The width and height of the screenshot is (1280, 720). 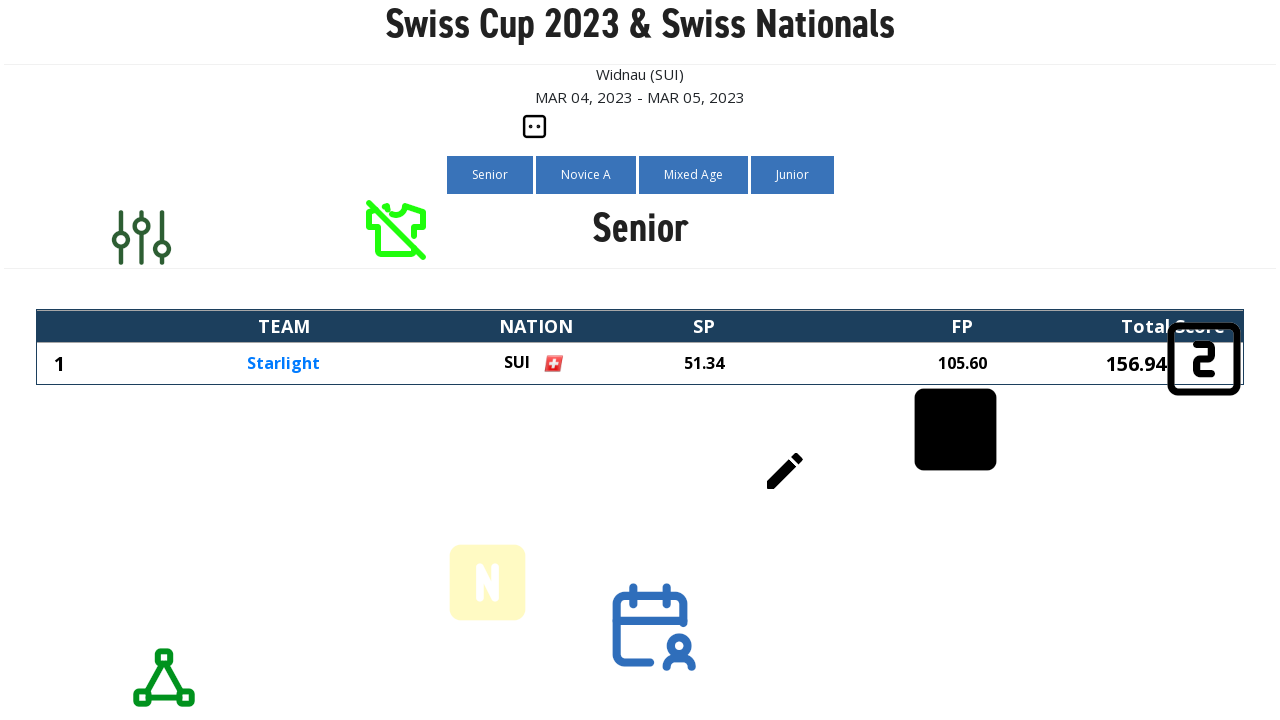 I want to click on view scheduled appointments with contacts, so click(x=650, y=625).